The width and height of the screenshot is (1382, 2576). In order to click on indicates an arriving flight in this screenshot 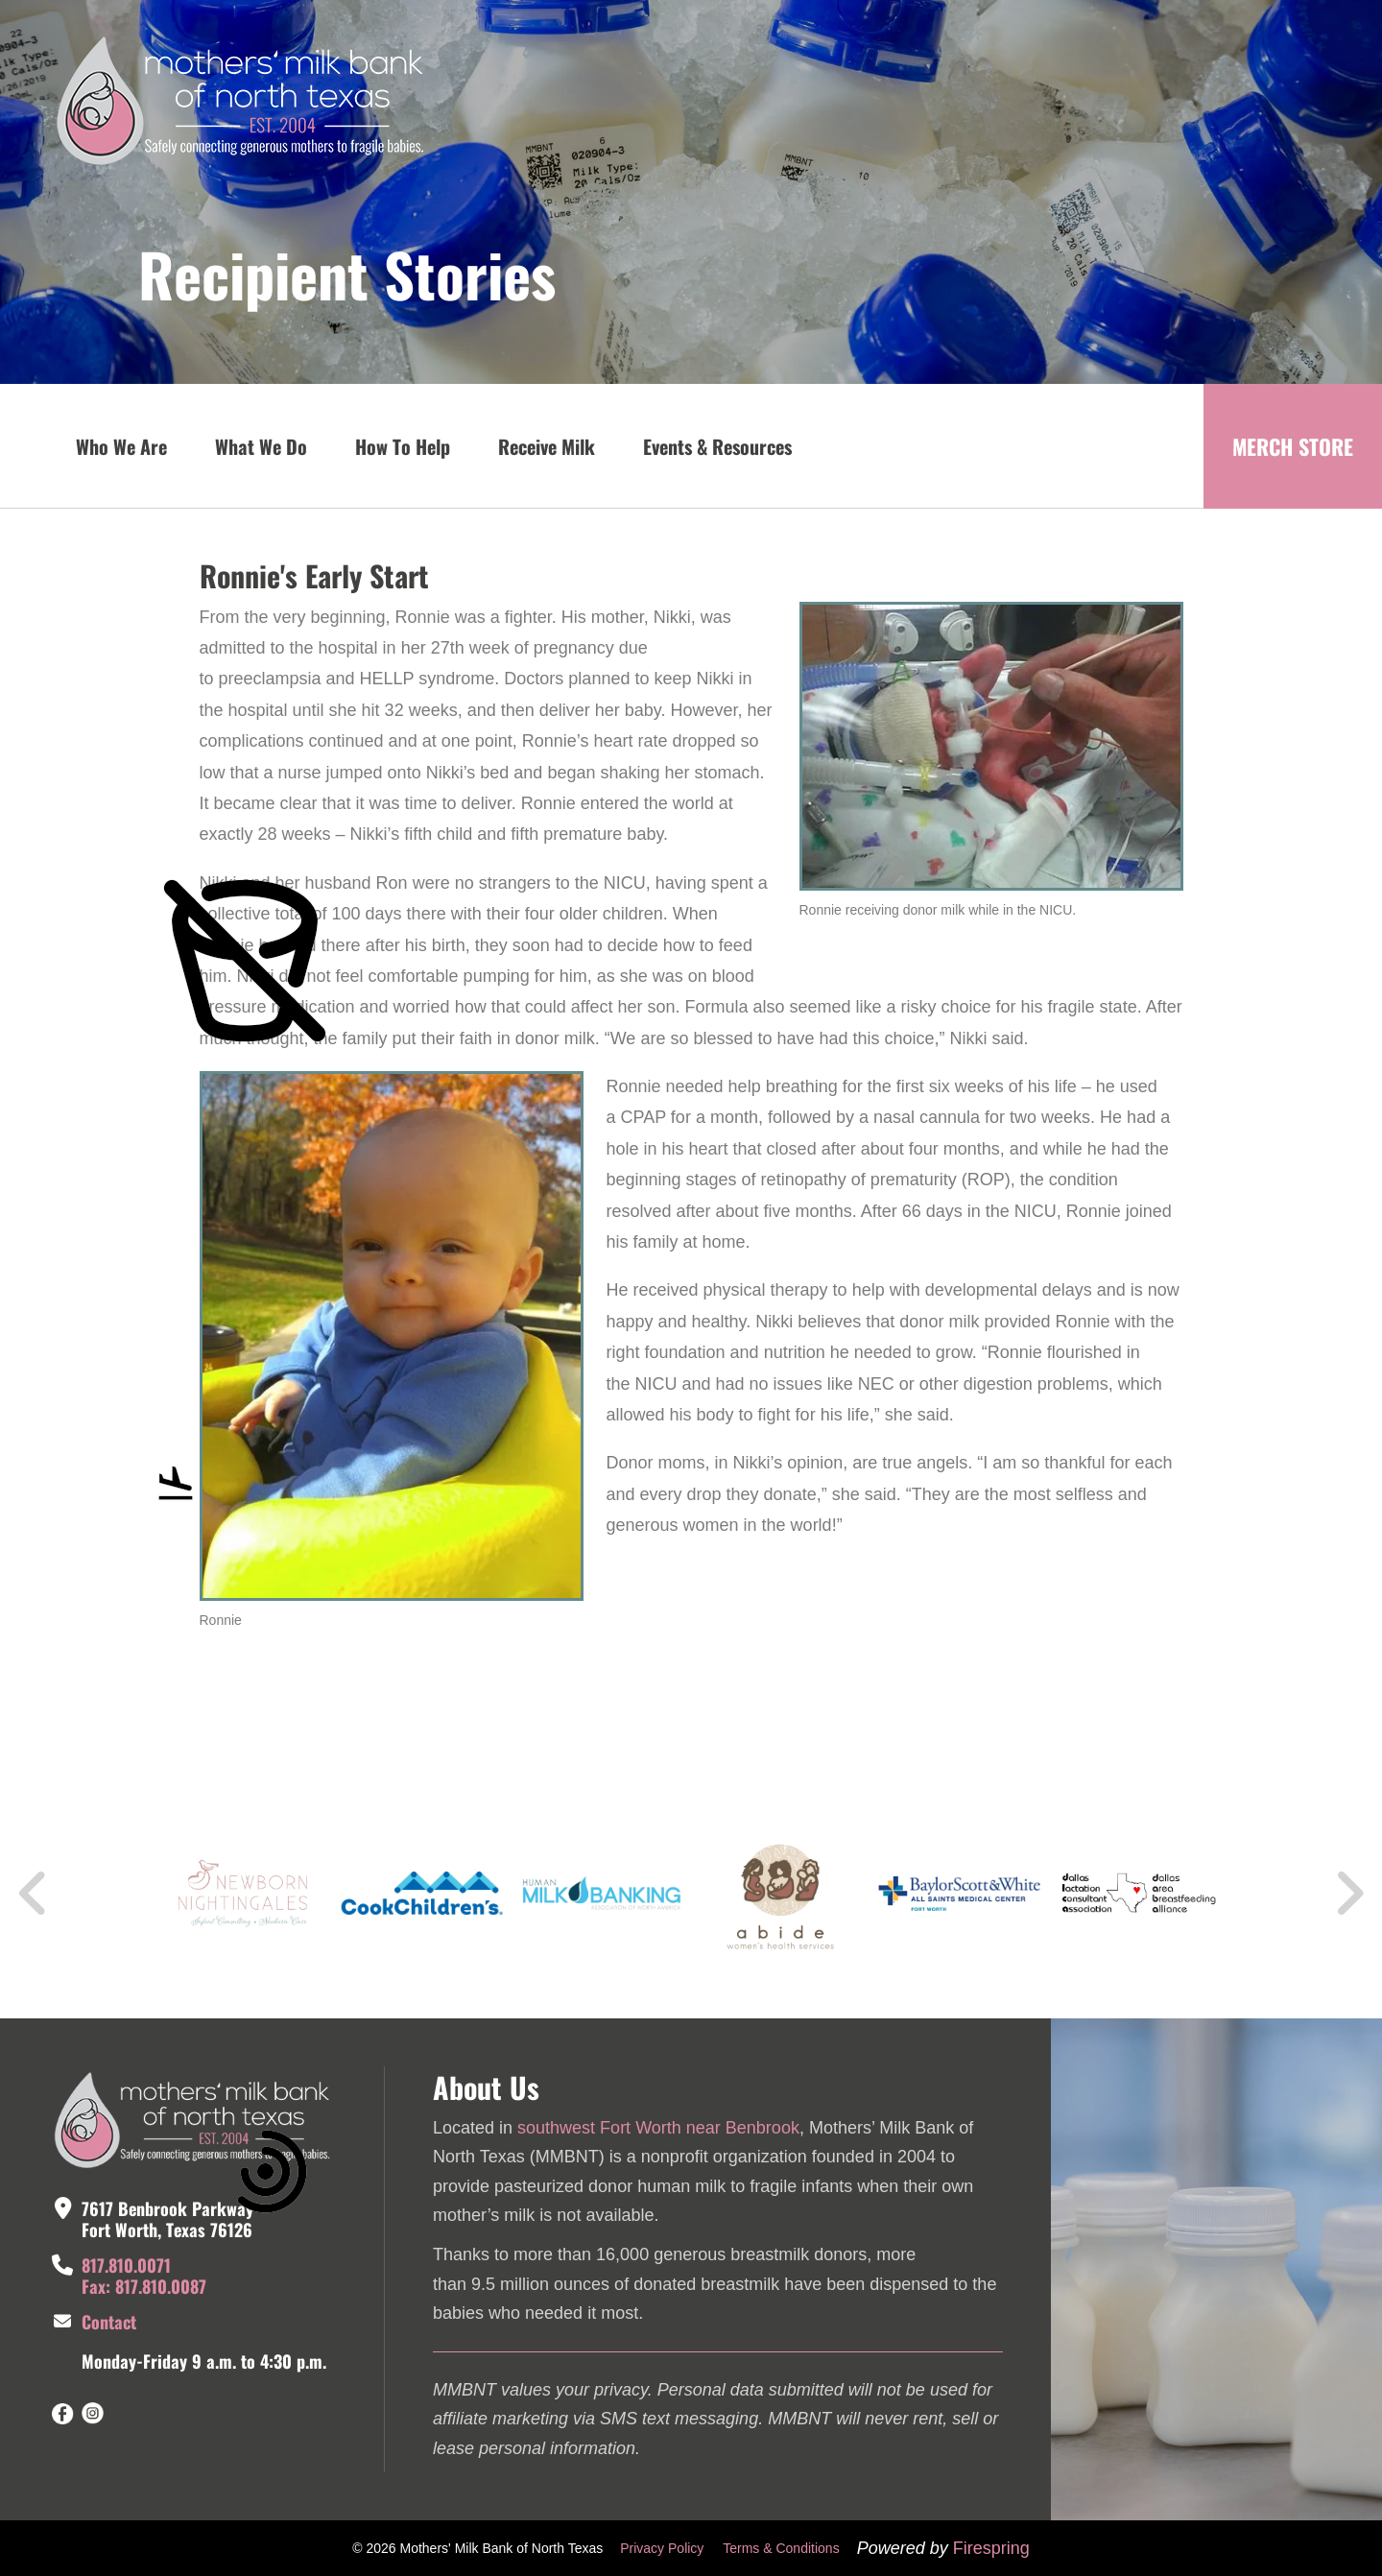, I will do `click(176, 1484)`.